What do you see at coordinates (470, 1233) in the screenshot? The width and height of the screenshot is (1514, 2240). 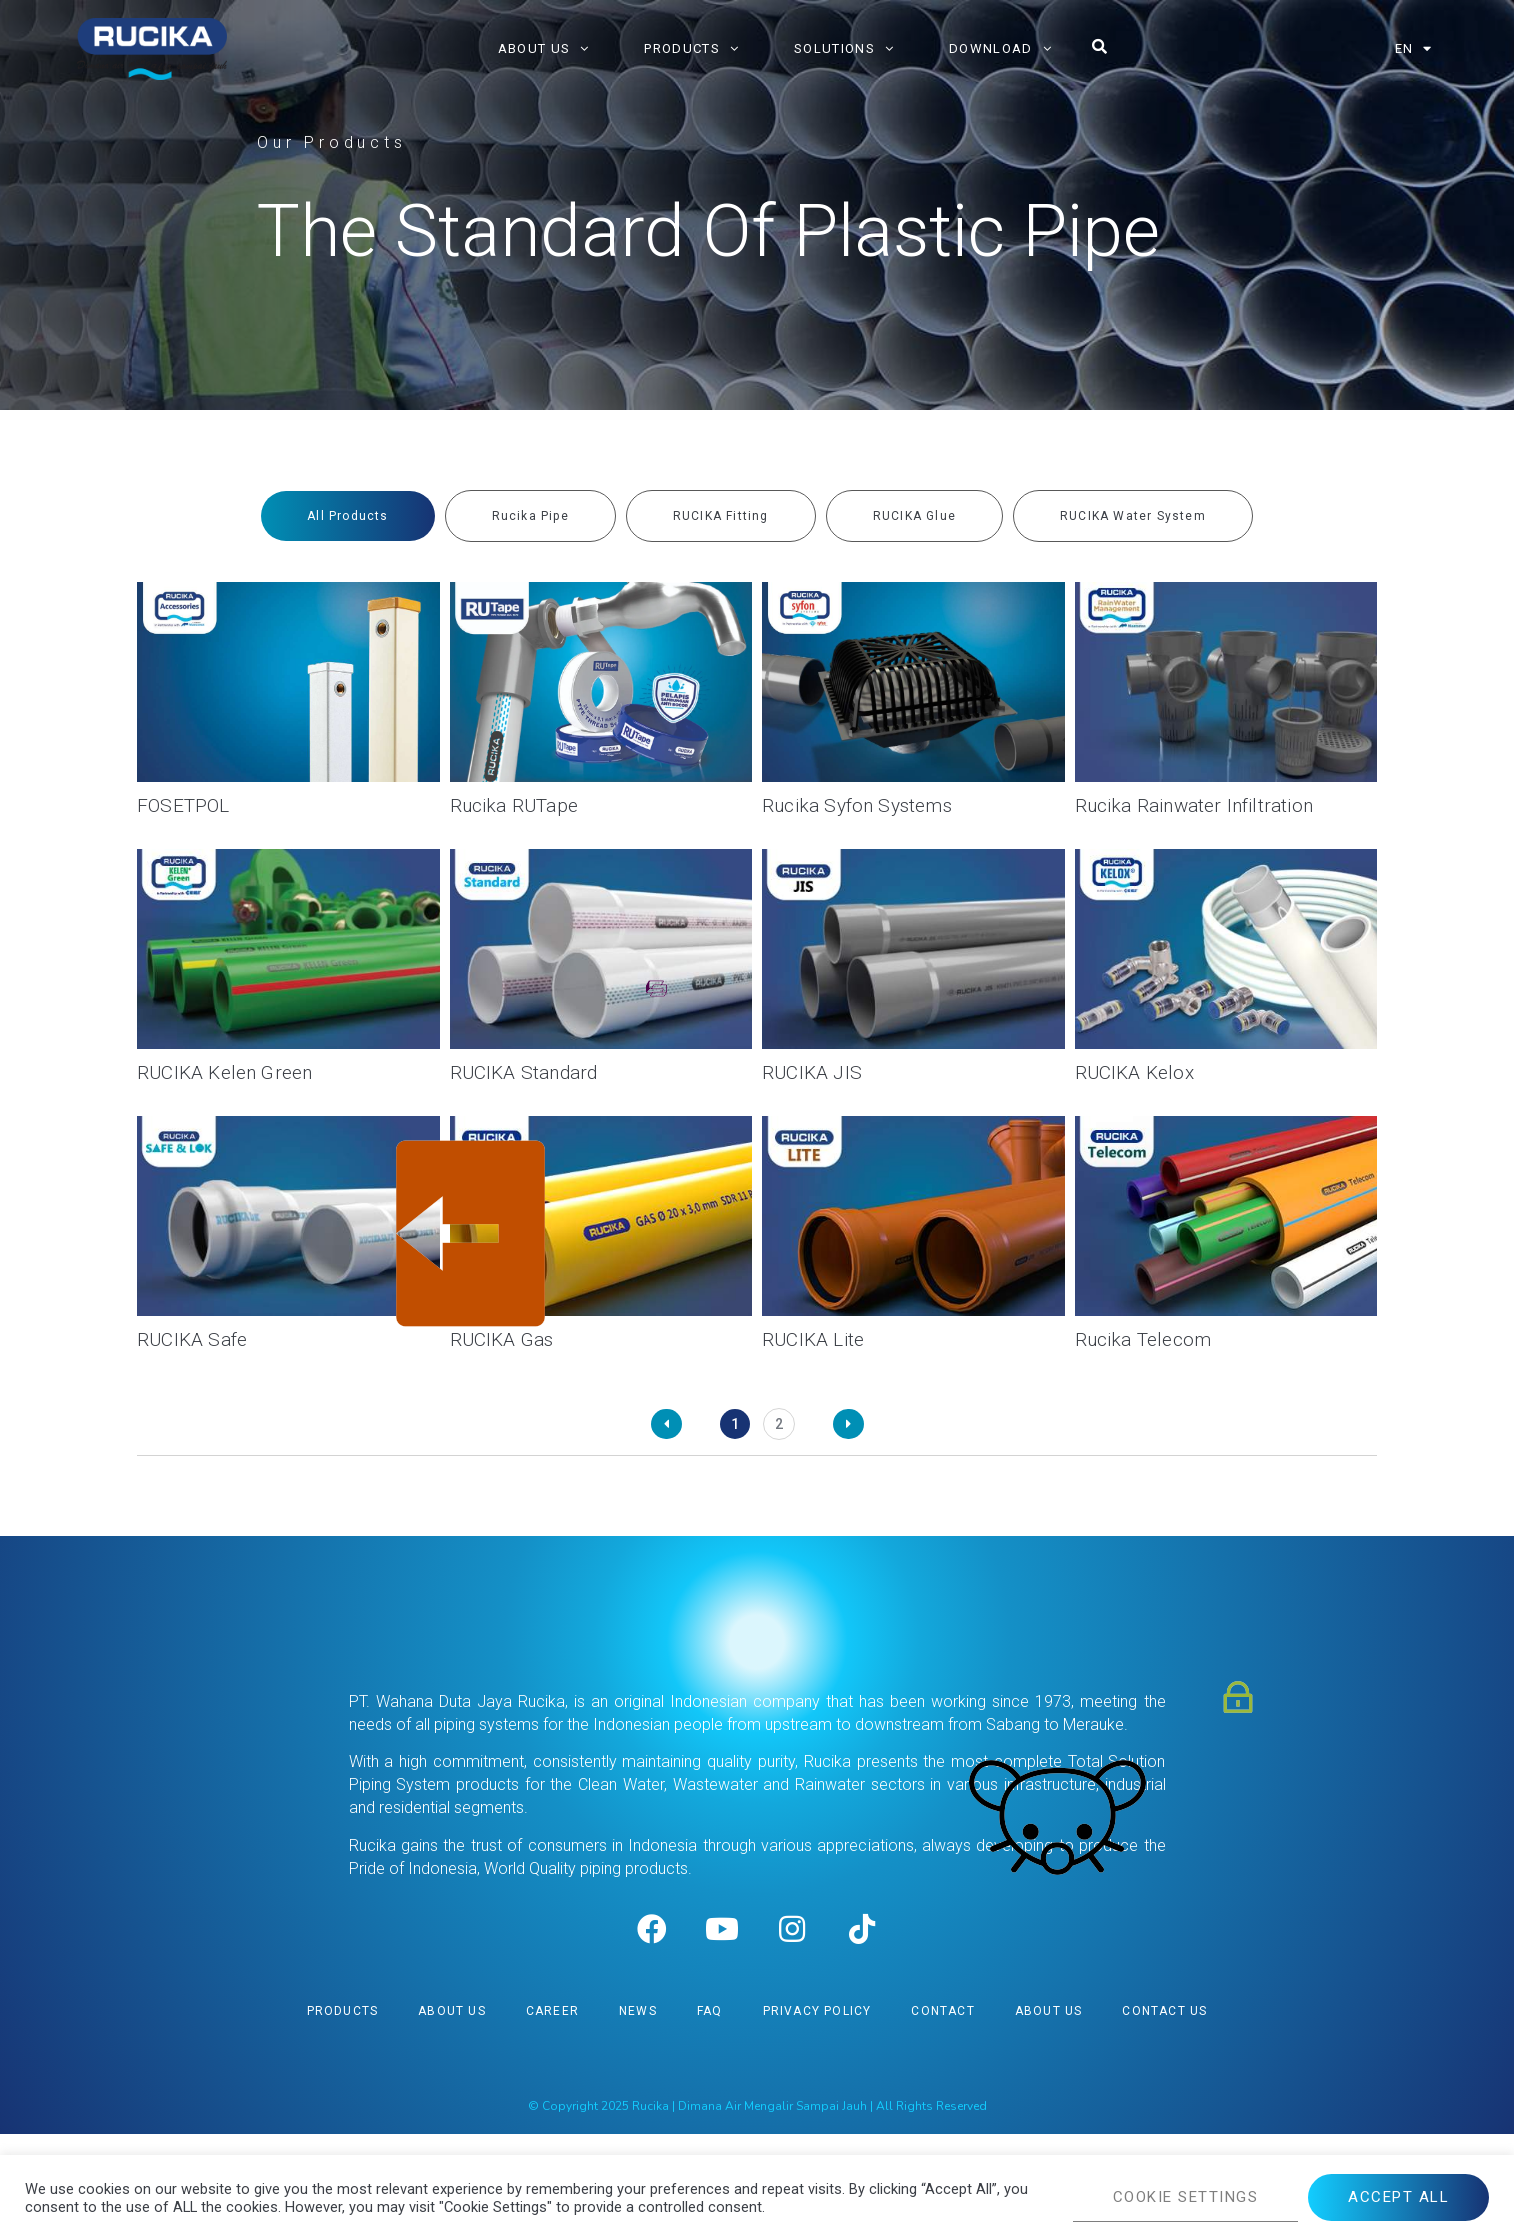 I see `log out of your account` at bounding box center [470, 1233].